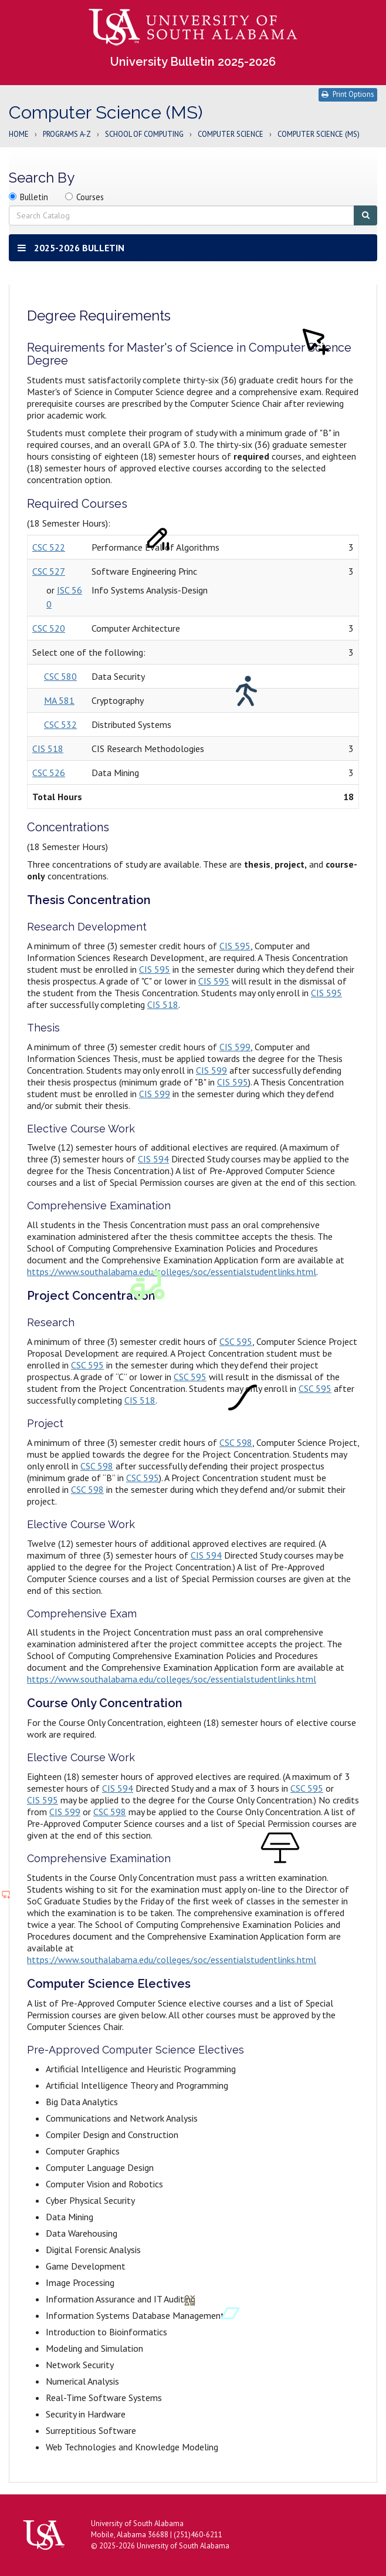  What do you see at coordinates (242, 1397) in the screenshot?
I see `apply ease-in-out animation timing` at bounding box center [242, 1397].